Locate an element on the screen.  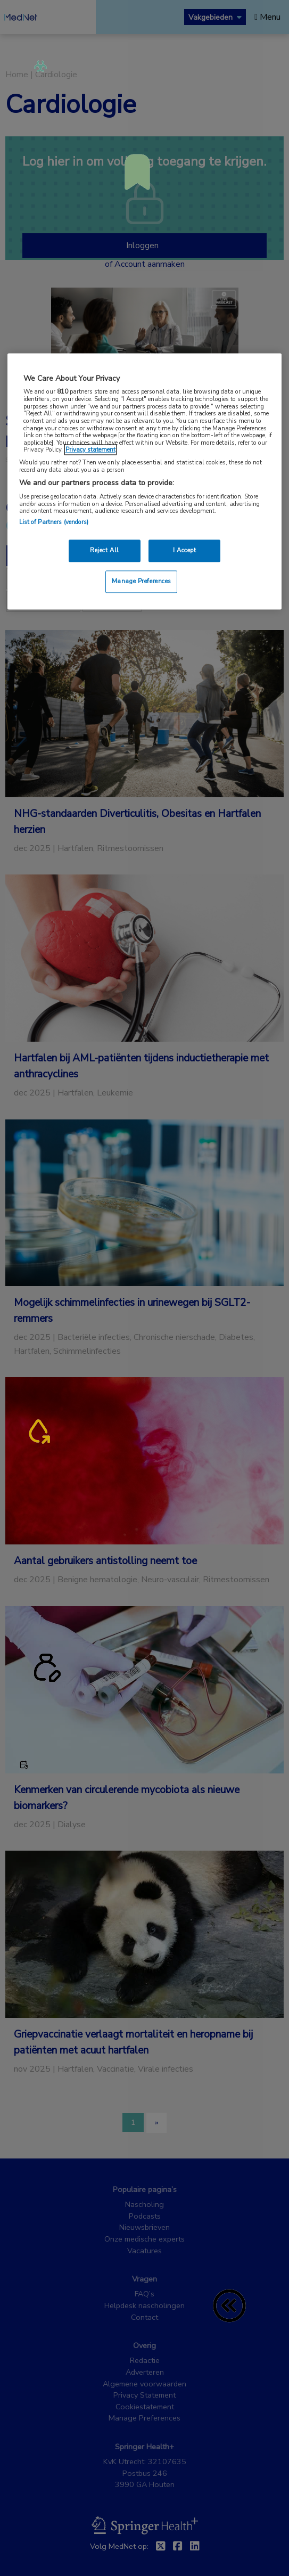
share water usage or hydration data is located at coordinates (38, 1431).